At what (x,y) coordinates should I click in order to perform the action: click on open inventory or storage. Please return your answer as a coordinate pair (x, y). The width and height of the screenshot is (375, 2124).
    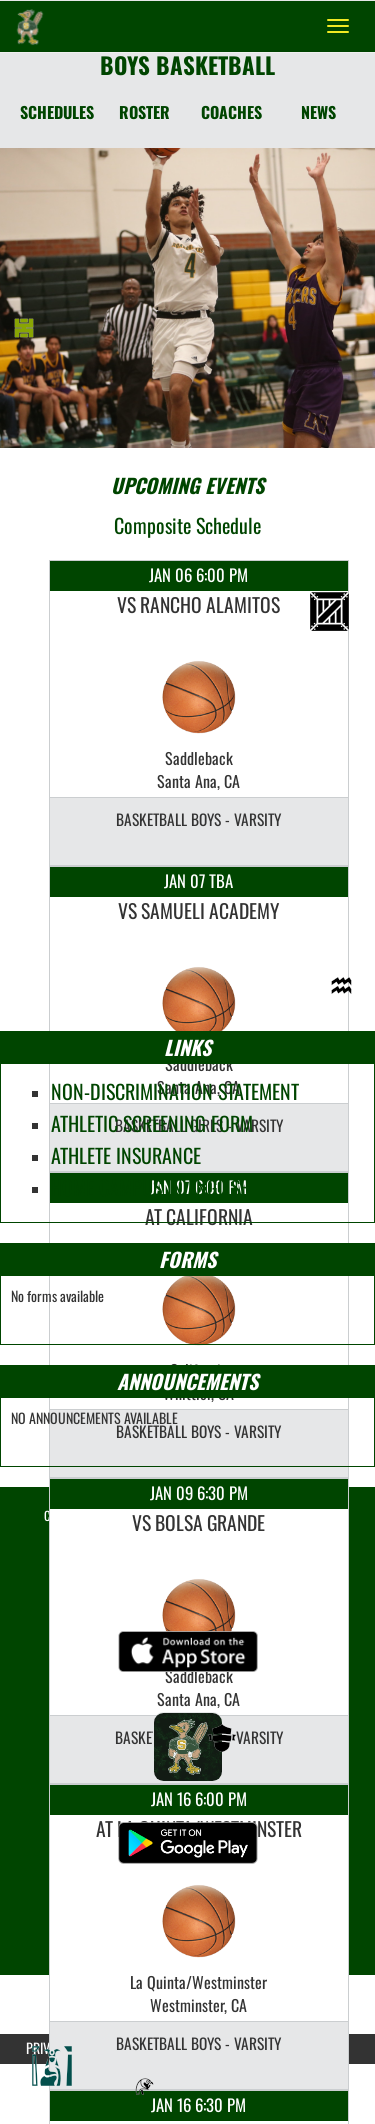
    Looking at the image, I should click on (329, 611).